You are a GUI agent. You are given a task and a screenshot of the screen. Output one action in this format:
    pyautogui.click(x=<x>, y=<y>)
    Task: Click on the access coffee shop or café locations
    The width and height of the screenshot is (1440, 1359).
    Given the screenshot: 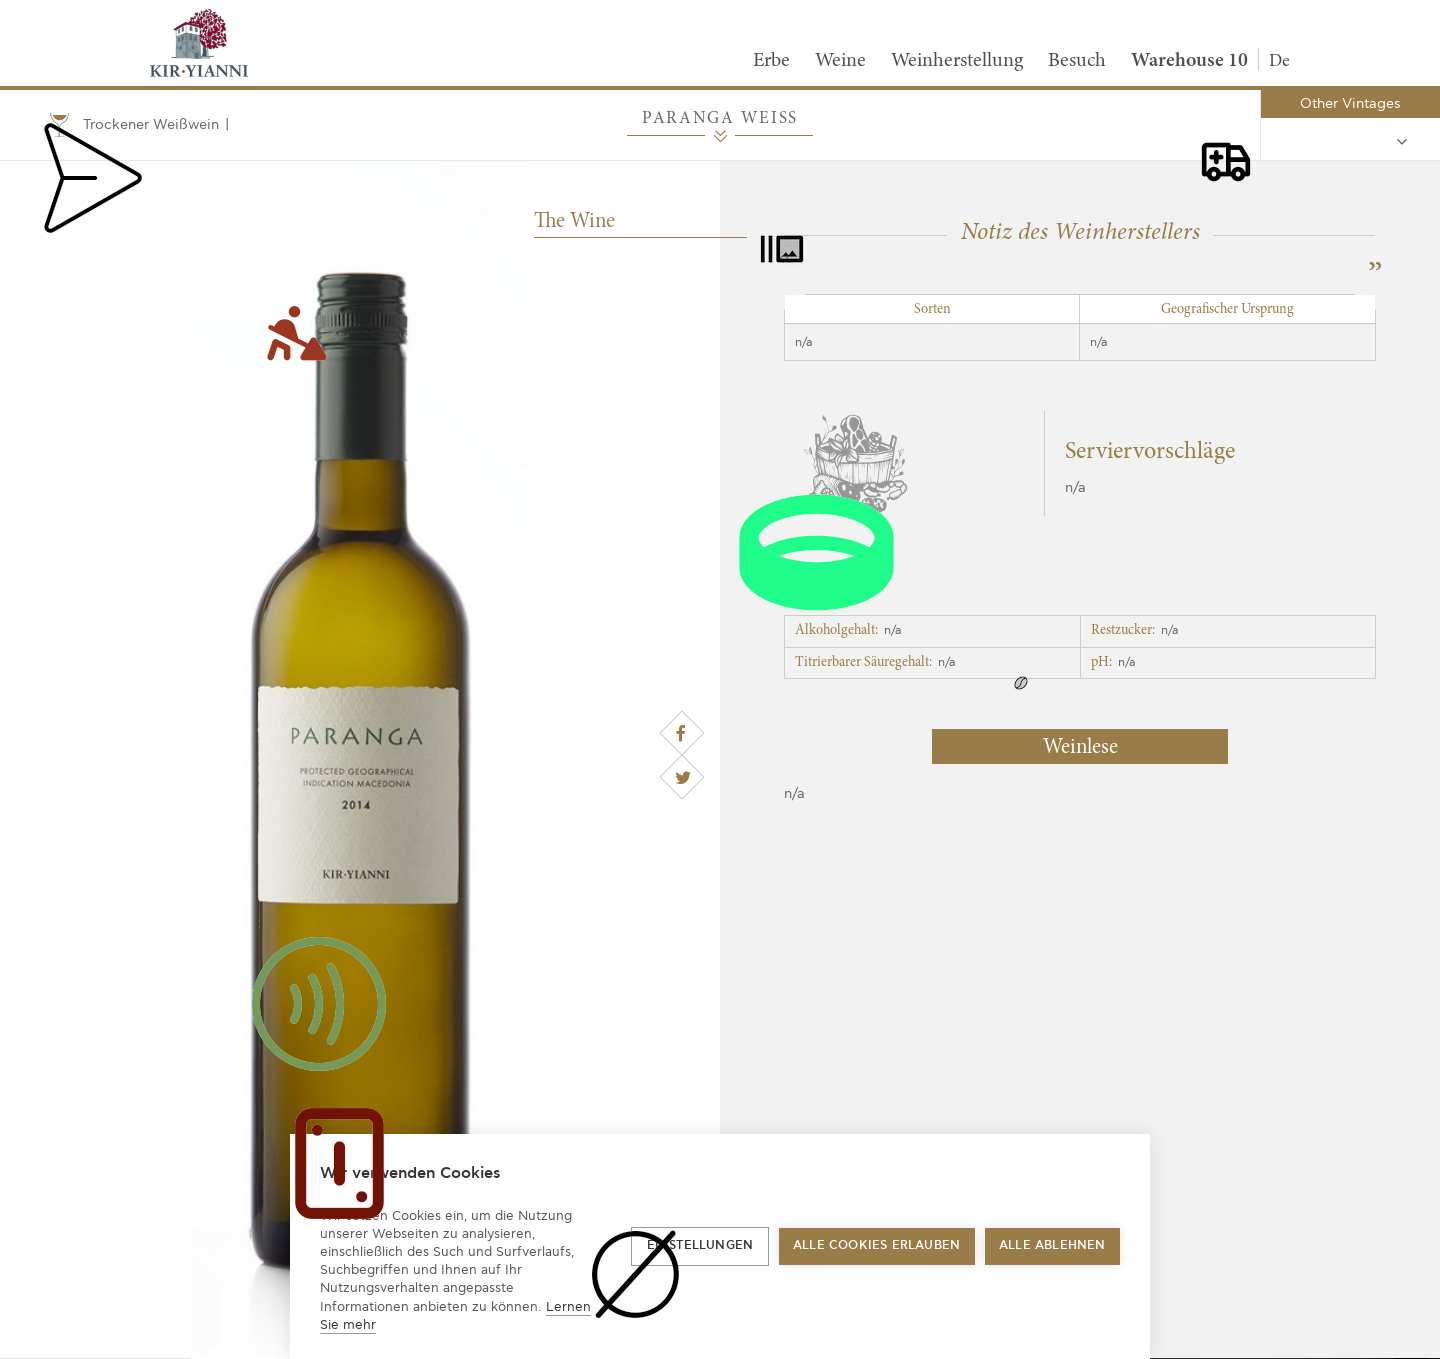 What is the action you would take?
    pyautogui.click(x=1021, y=683)
    